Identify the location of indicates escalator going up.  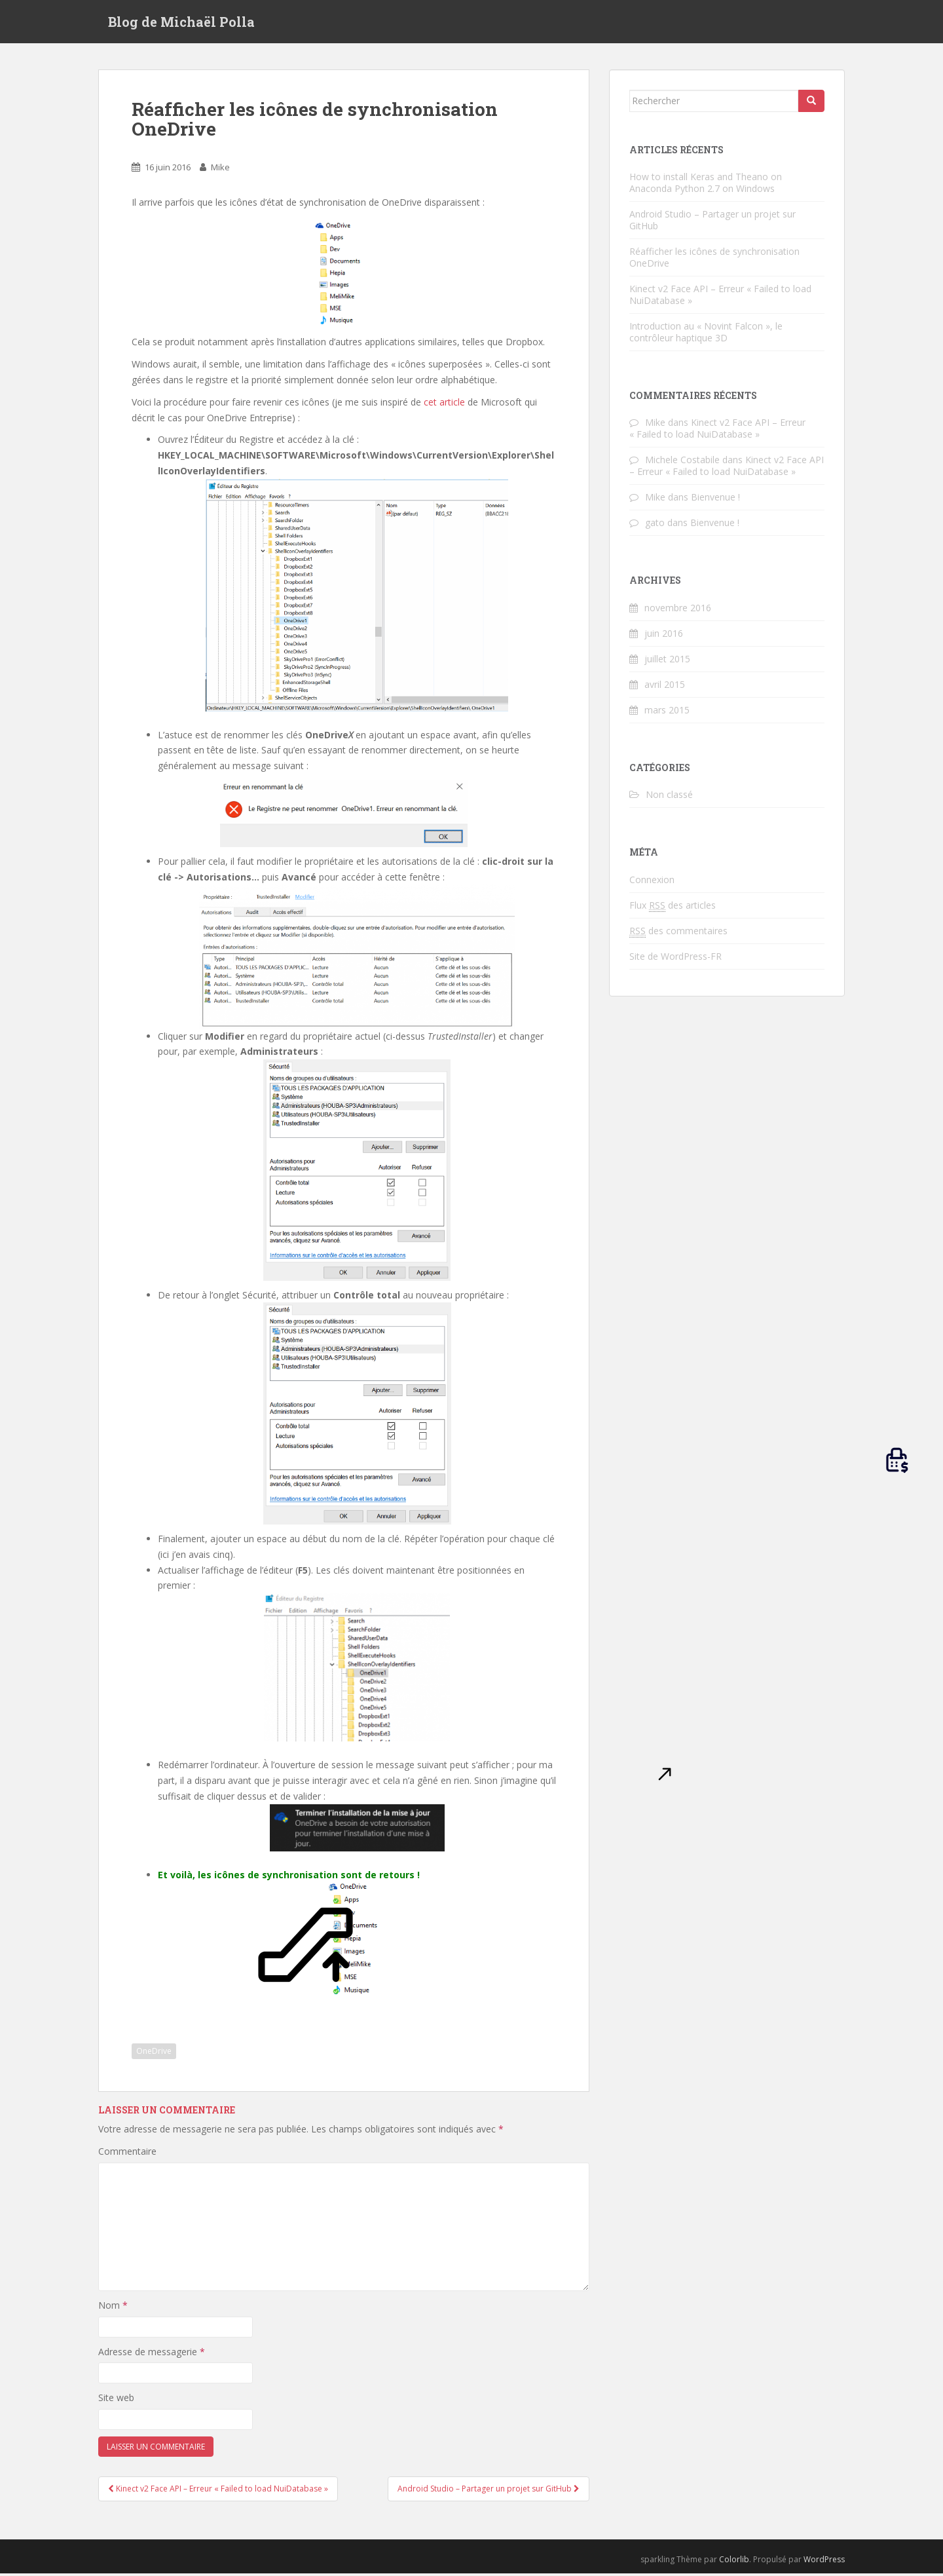
(305, 1944).